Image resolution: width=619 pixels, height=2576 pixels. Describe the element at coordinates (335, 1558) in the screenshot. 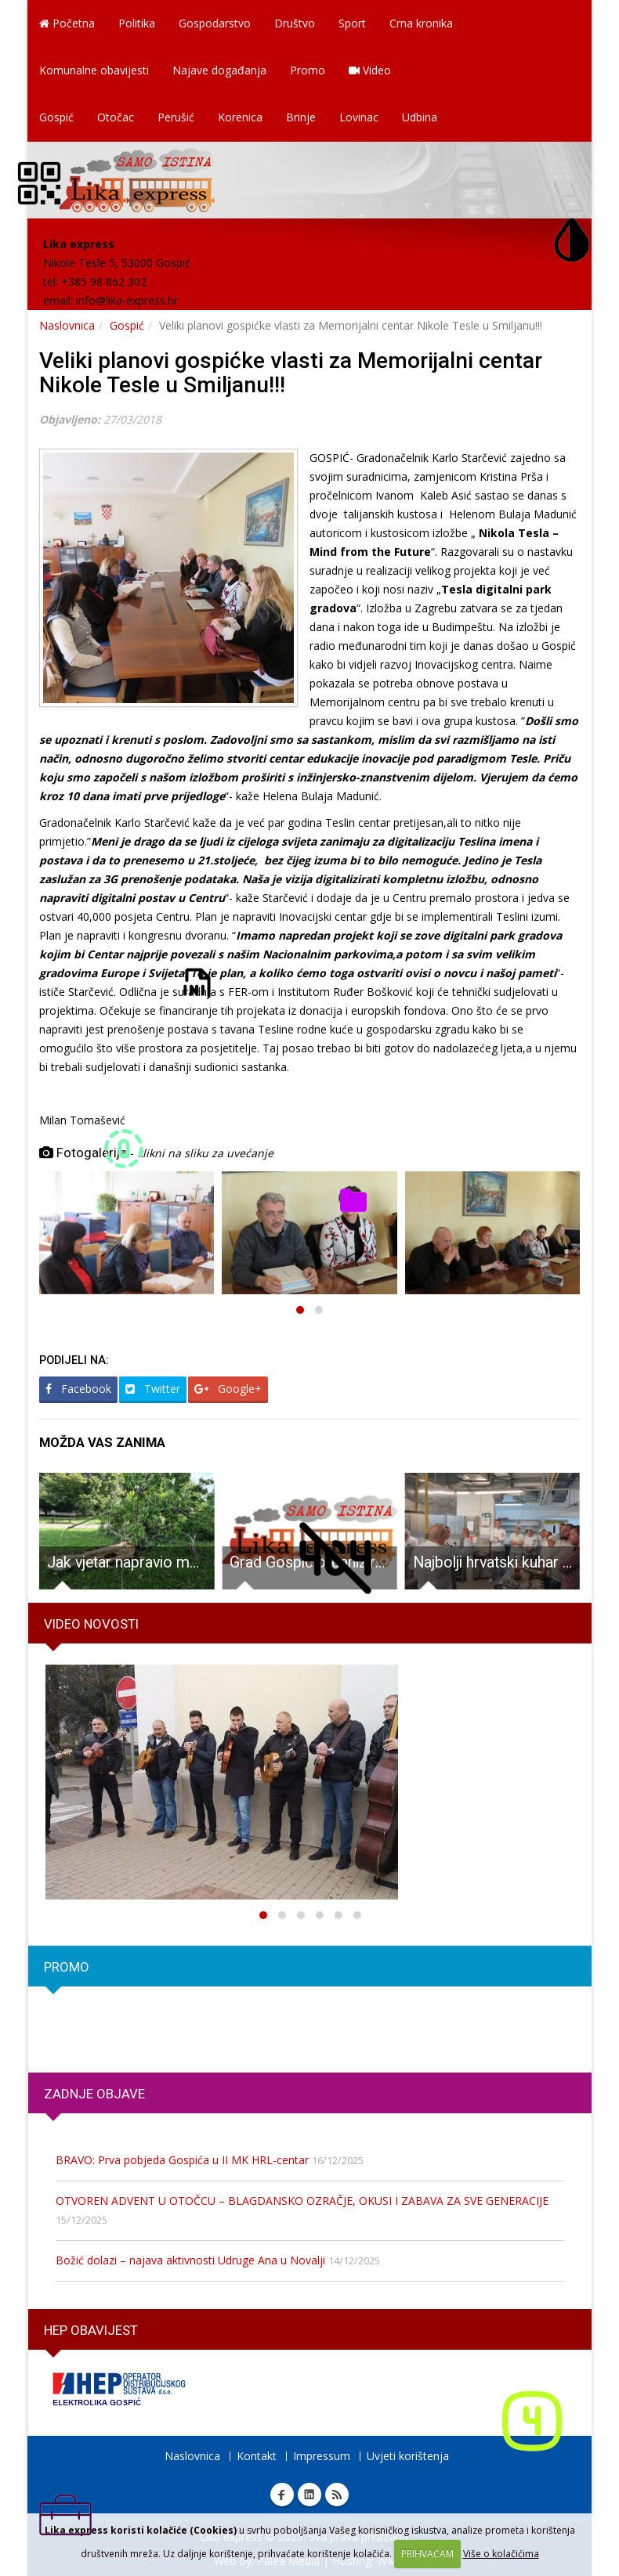

I see `indicates 404 error detection is disabled` at that location.